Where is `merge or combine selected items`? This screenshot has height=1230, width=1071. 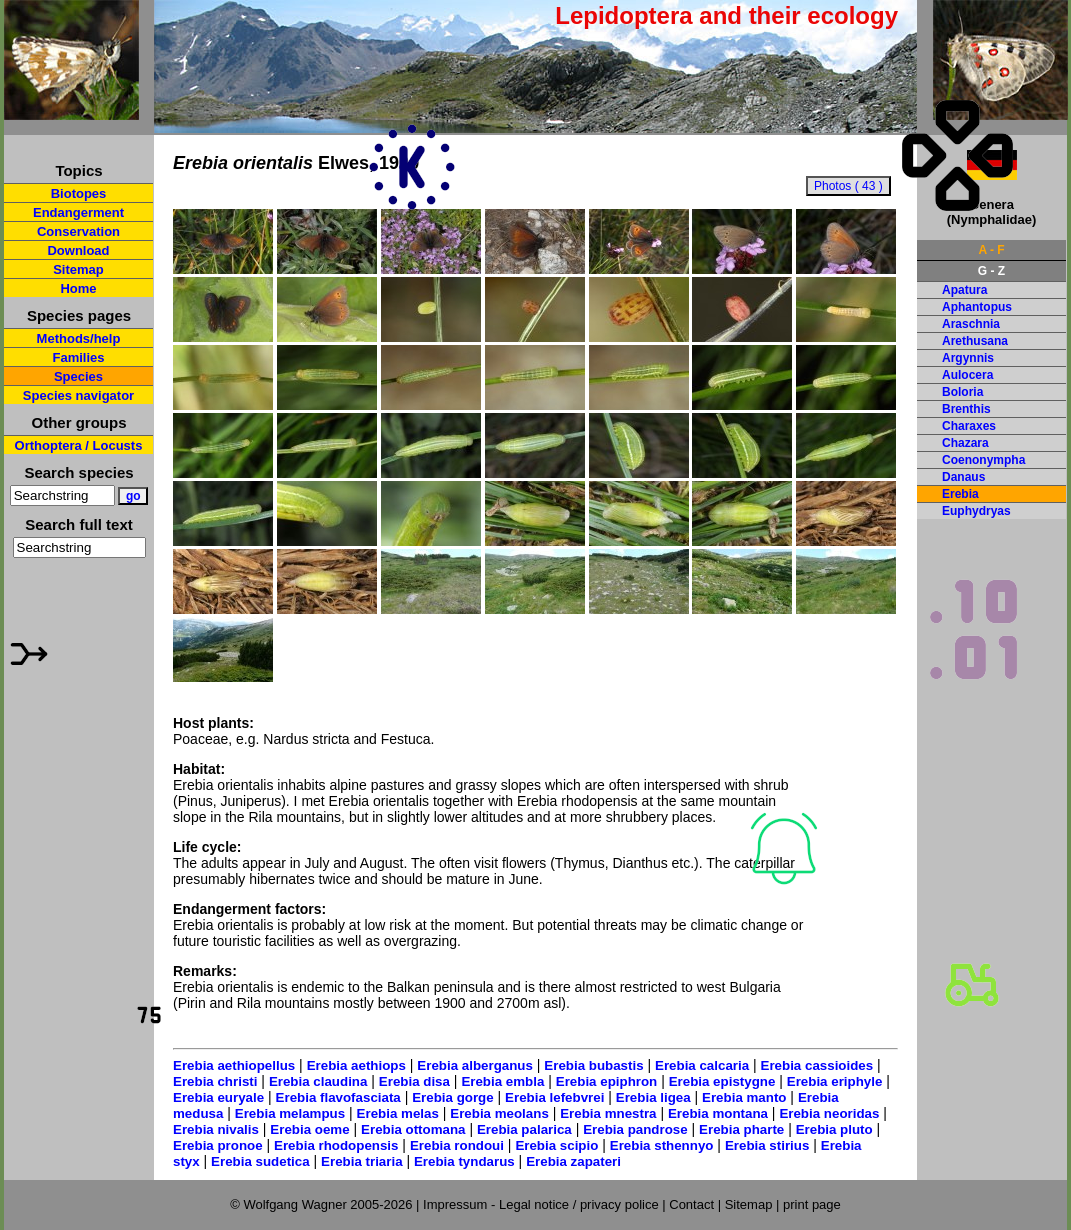
merge or combine selected items is located at coordinates (29, 654).